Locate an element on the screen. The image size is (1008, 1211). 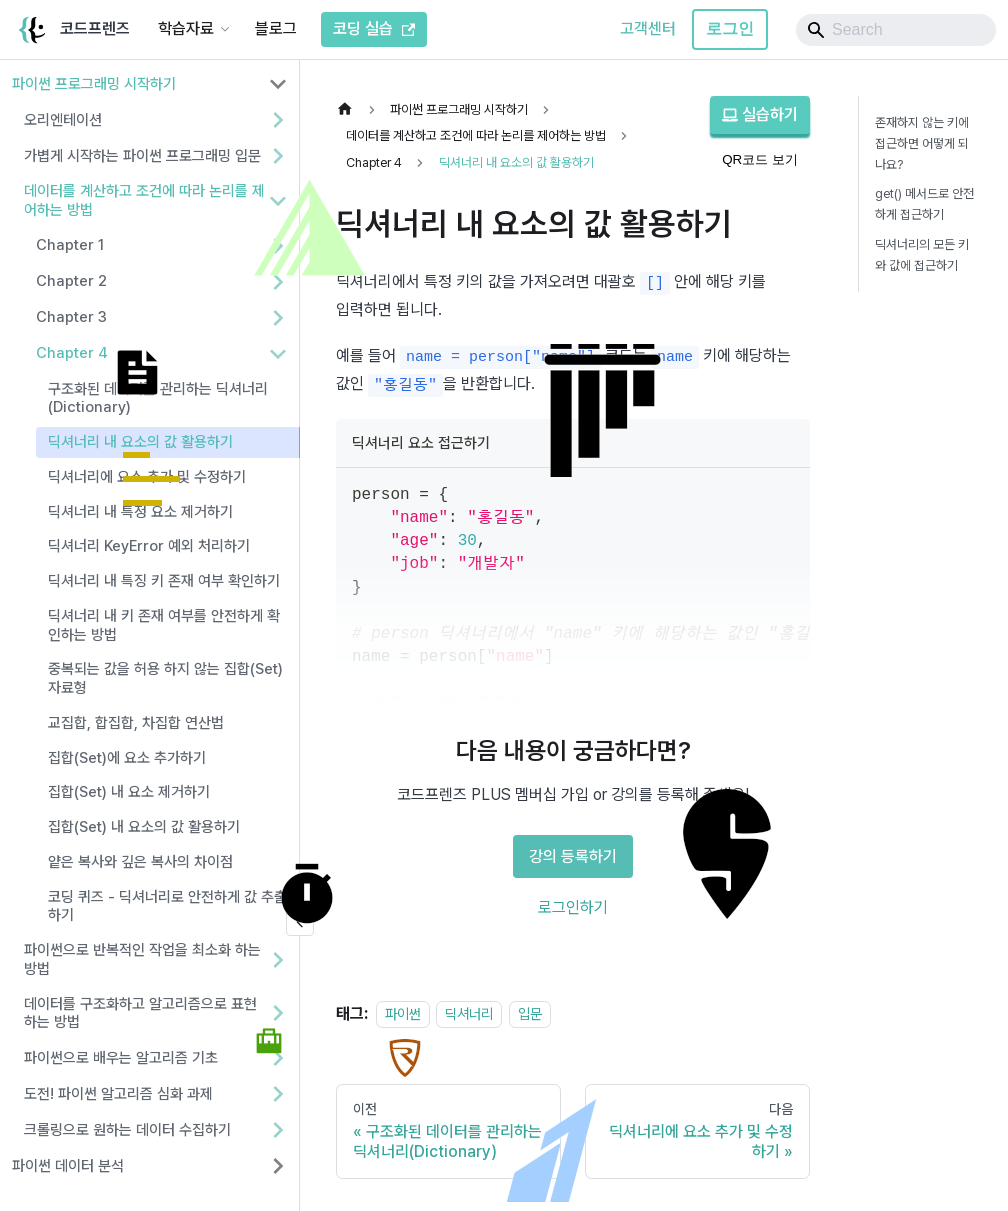
view horizontal bar chart data is located at coordinates (150, 479).